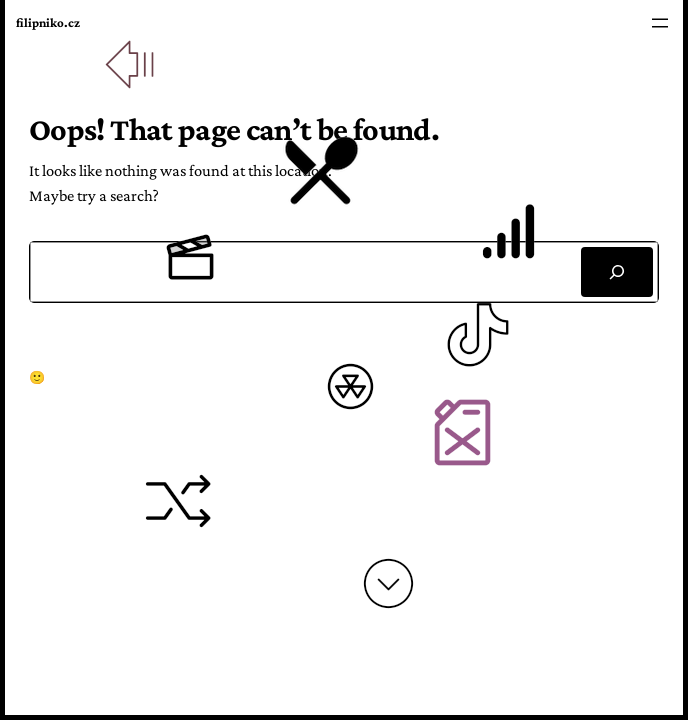 The height and width of the screenshot is (720, 688). What do you see at coordinates (191, 259) in the screenshot?
I see `access video or movie content` at bounding box center [191, 259].